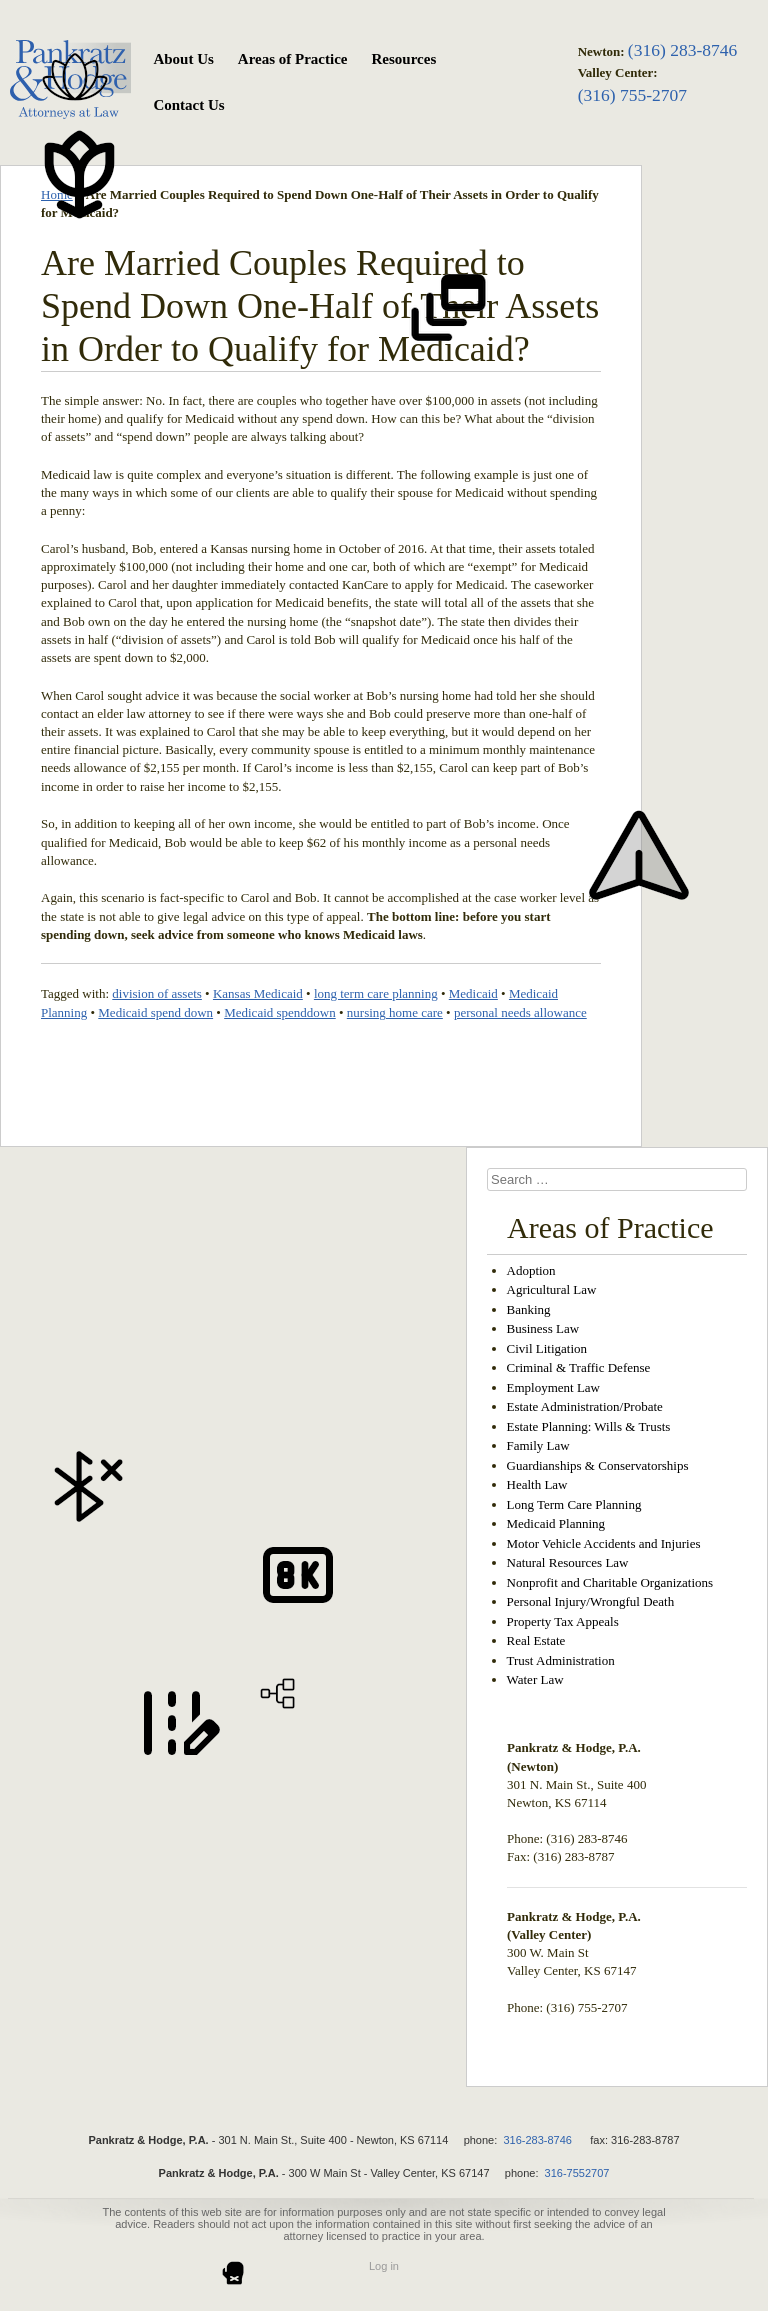 The width and height of the screenshot is (768, 2311). What do you see at coordinates (79, 174) in the screenshot?
I see `access garden or plant care features` at bounding box center [79, 174].